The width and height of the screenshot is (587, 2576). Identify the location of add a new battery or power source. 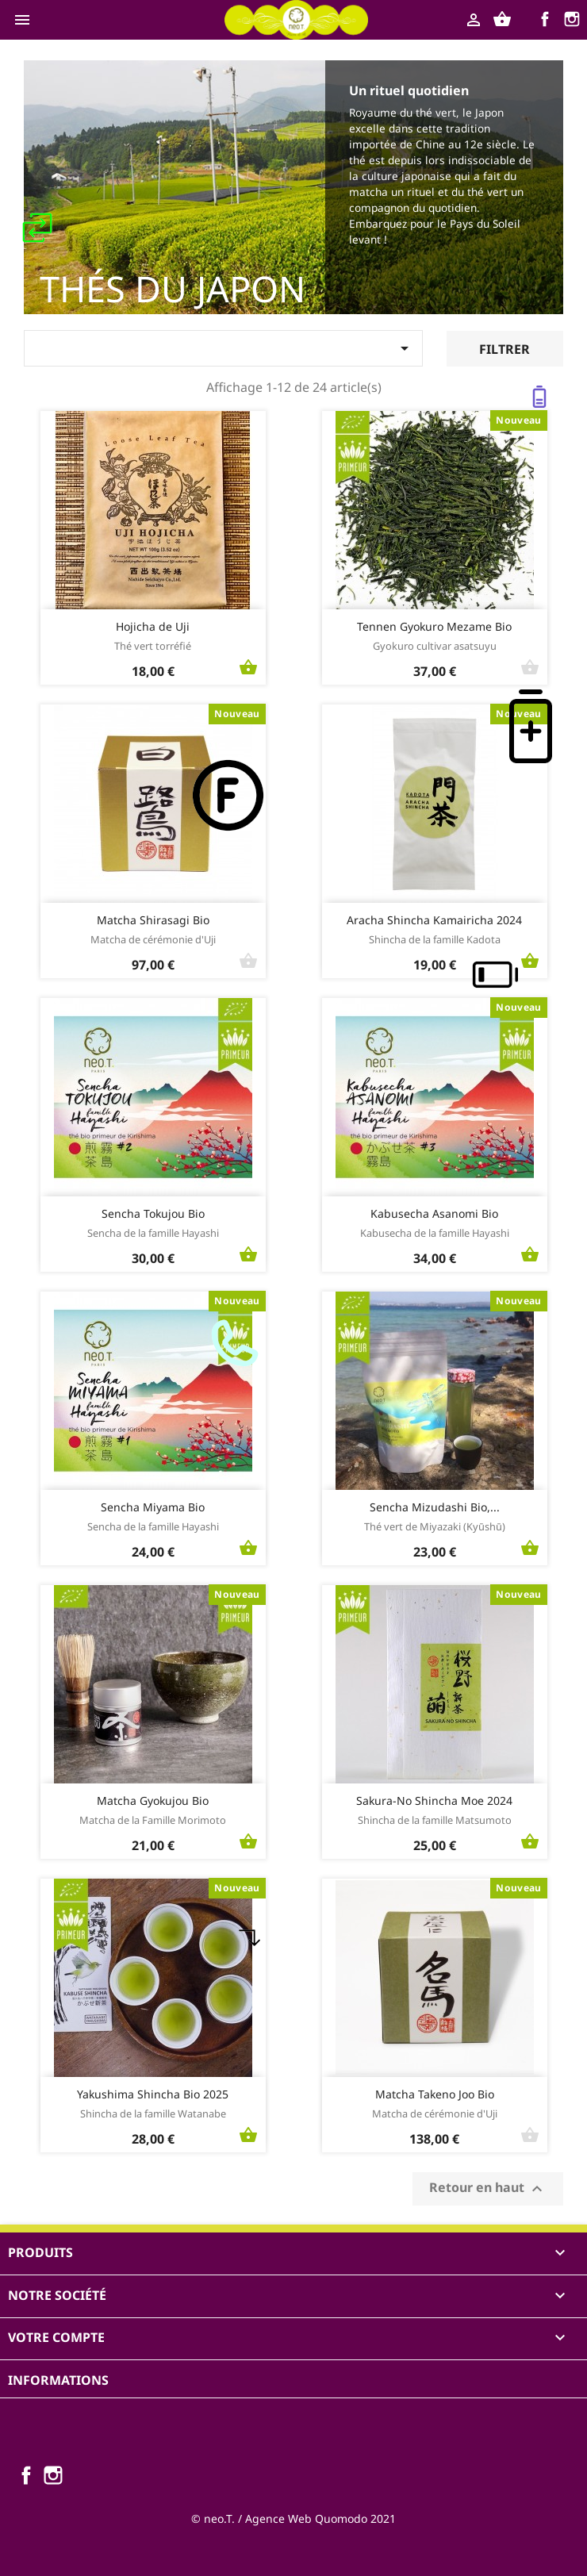
(531, 727).